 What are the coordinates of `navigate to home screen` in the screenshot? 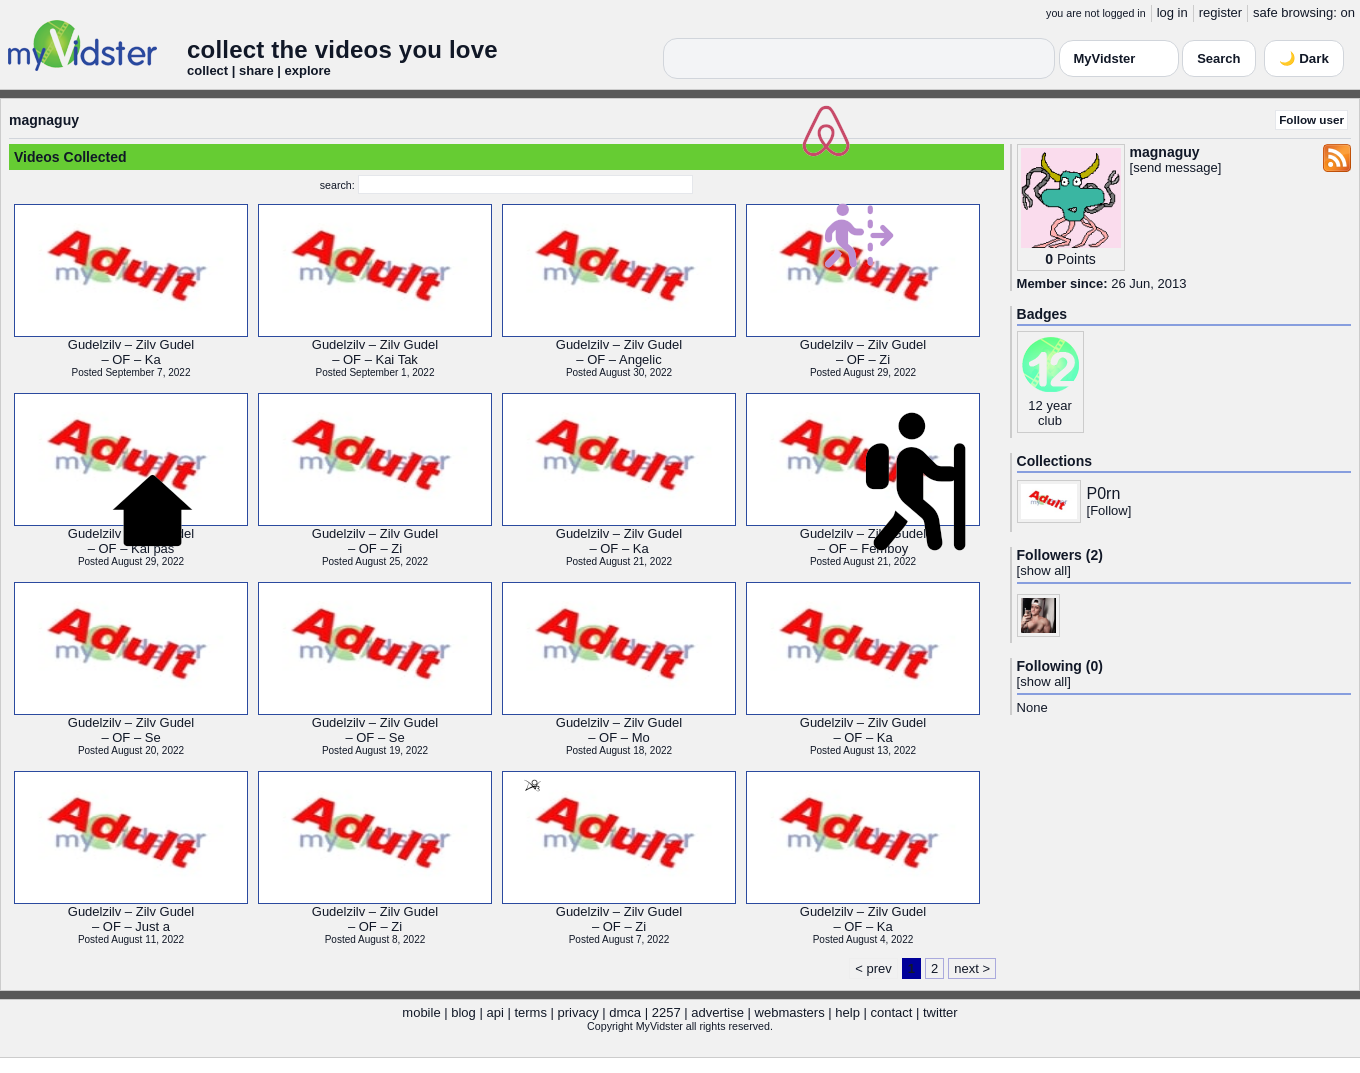 It's located at (152, 513).